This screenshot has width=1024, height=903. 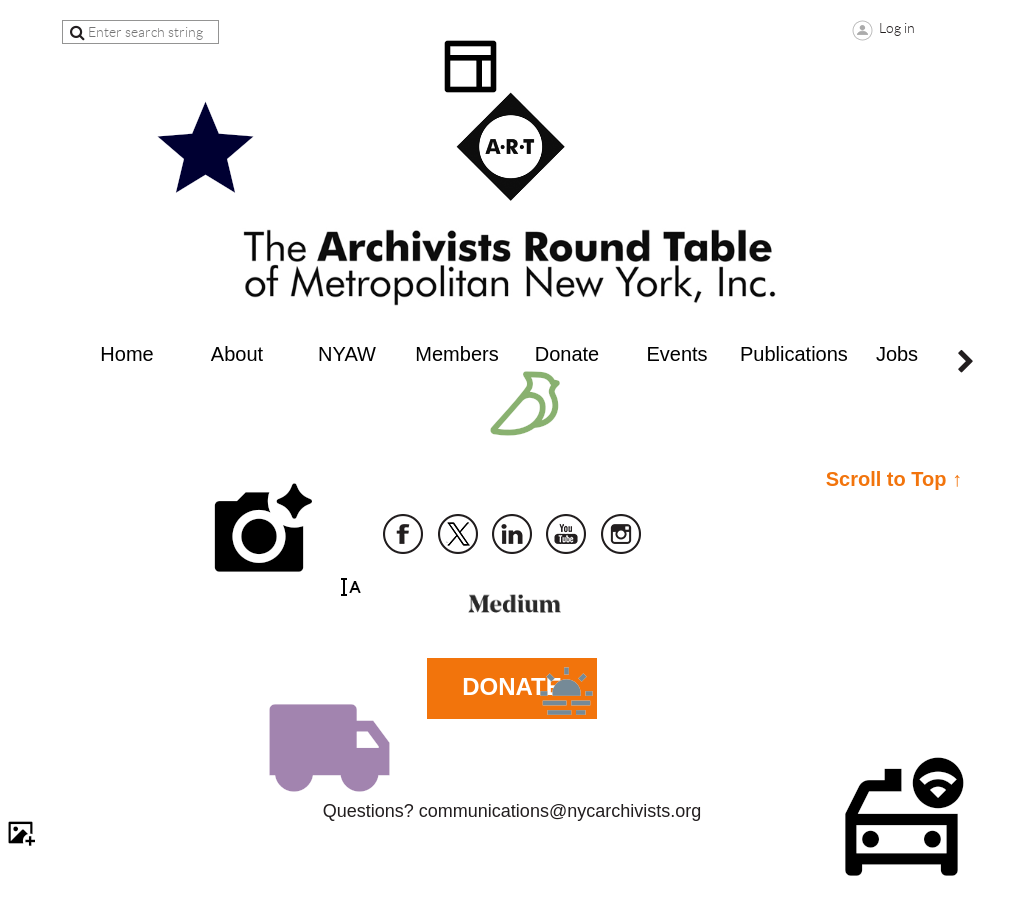 I want to click on access AI-powered camera features, so click(x=259, y=532).